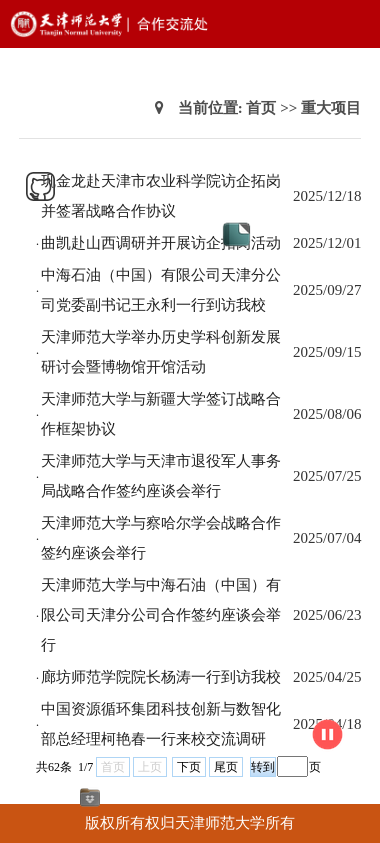 Image resolution: width=380 pixels, height=843 pixels. I want to click on open GitHub Desktop application, so click(40, 186).